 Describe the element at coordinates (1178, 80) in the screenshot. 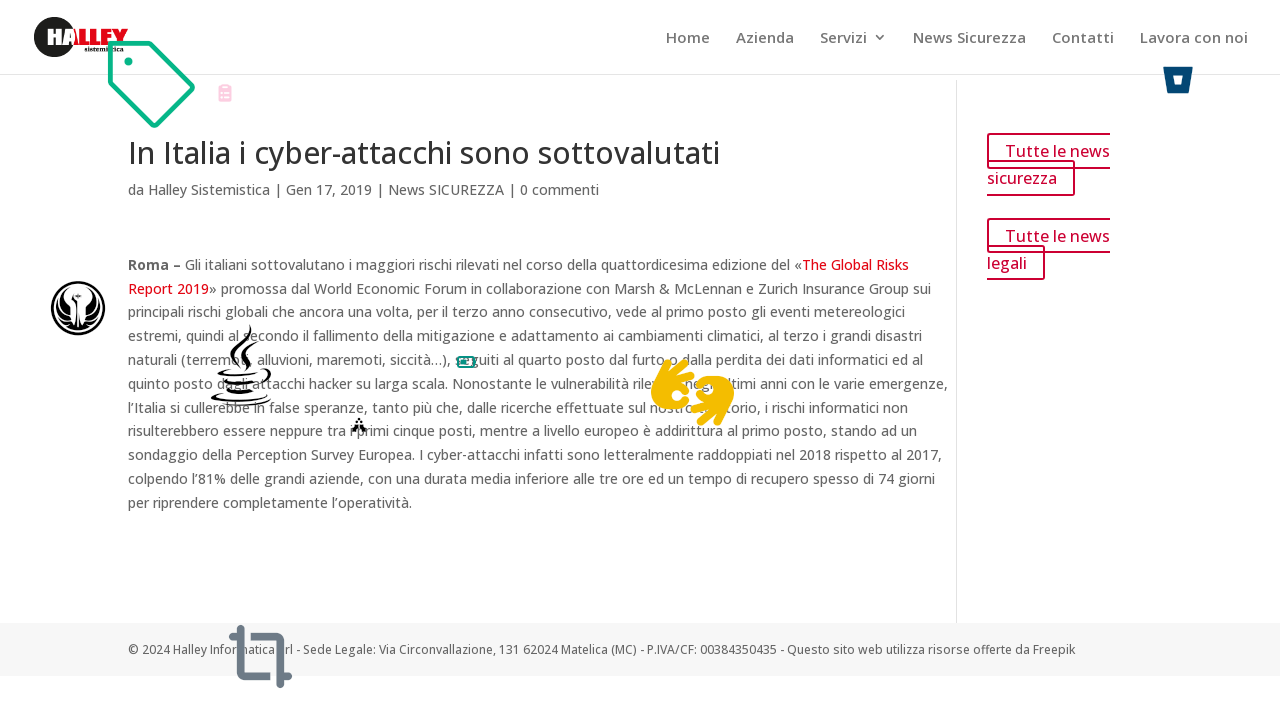

I see `open bitbucket repository` at that location.